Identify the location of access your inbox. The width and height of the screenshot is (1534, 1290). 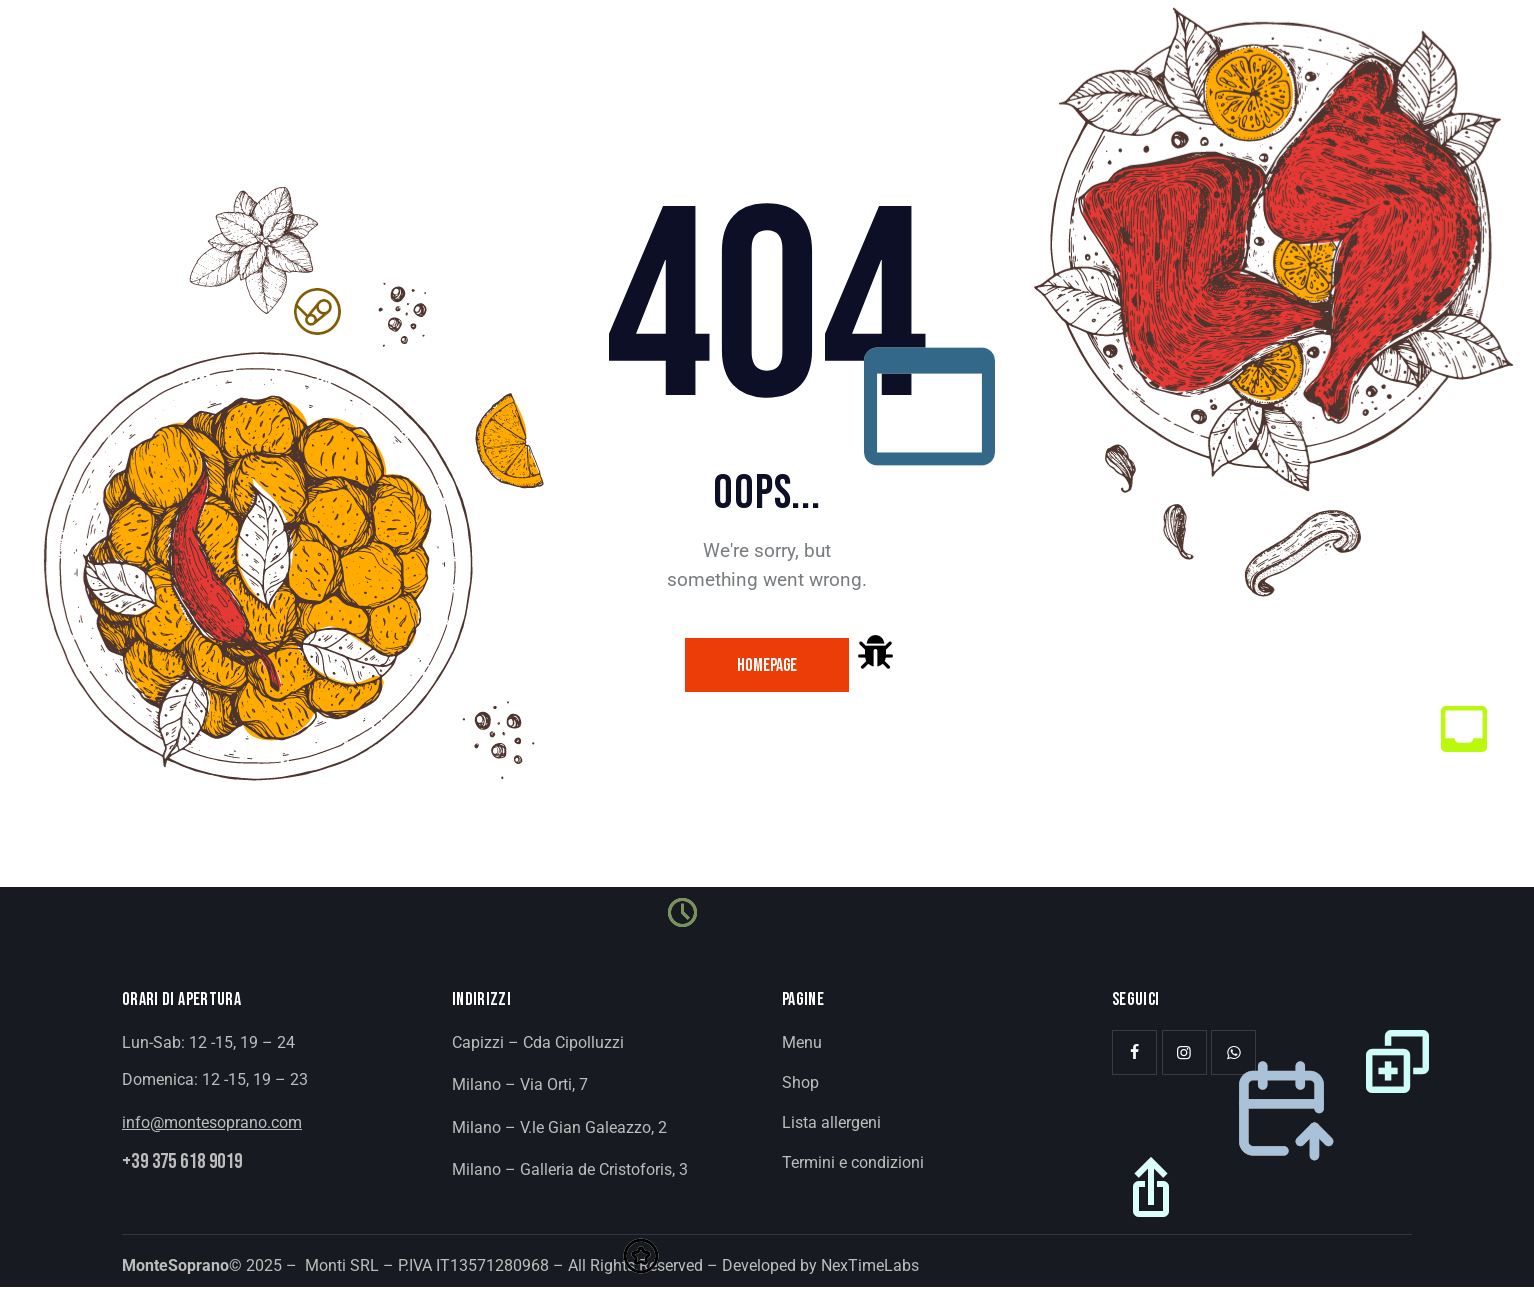
(1464, 729).